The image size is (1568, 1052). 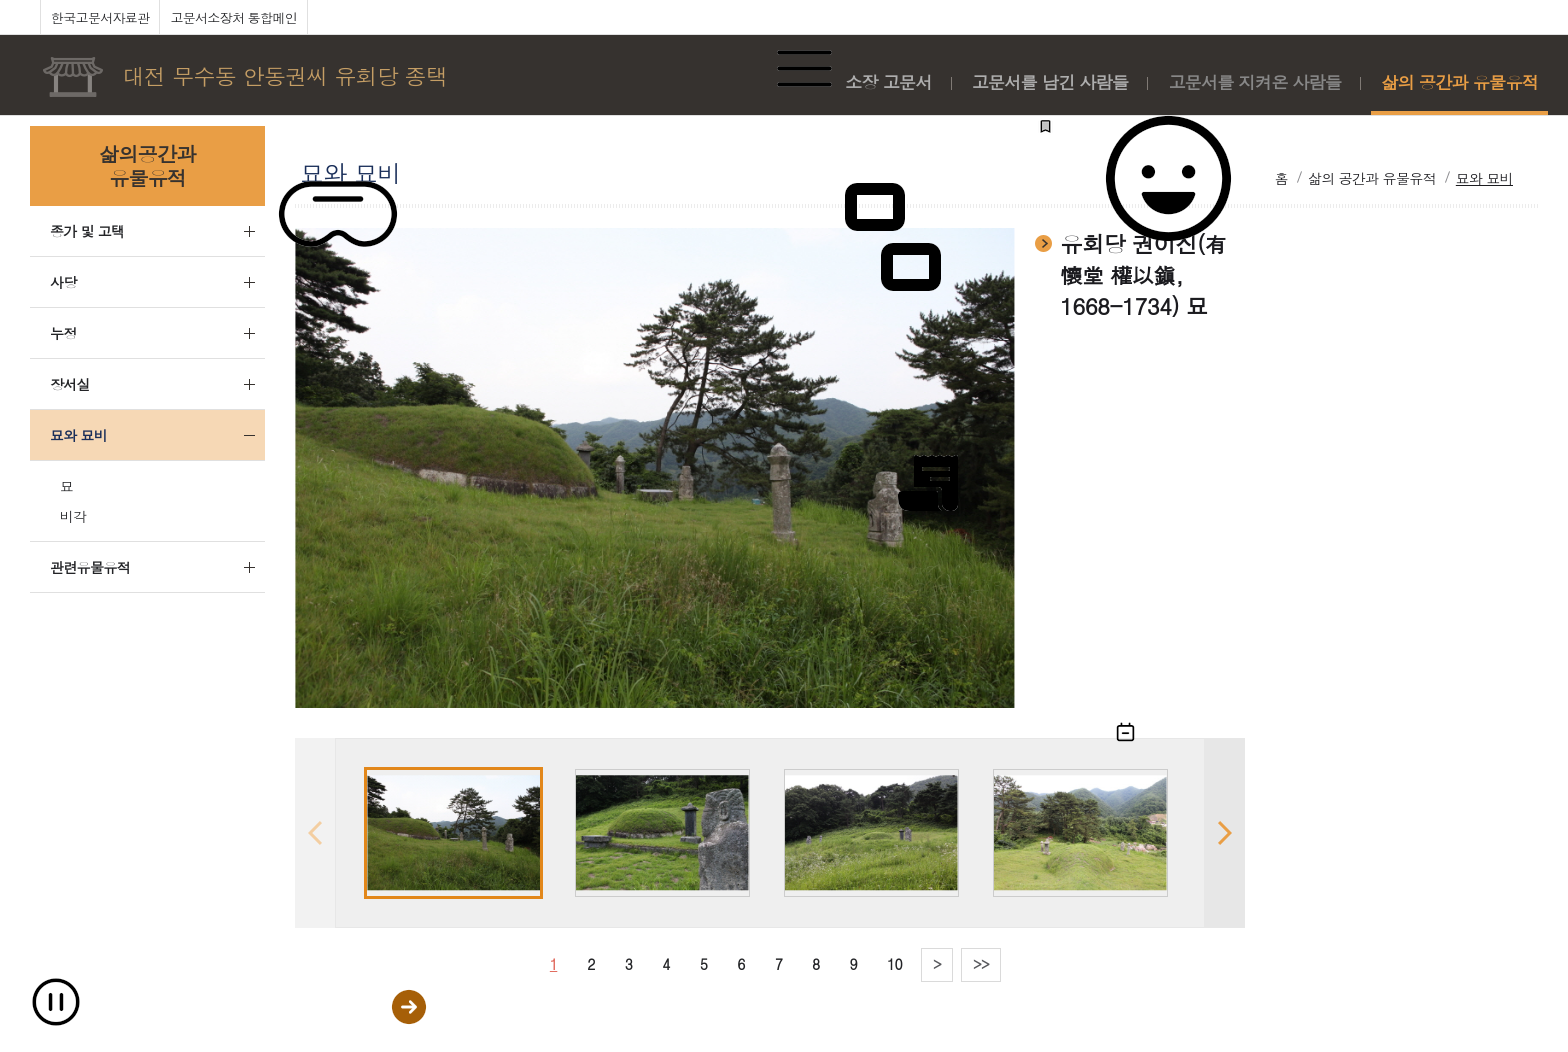 I want to click on rate your experience positively, so click(x=1168, y=178).